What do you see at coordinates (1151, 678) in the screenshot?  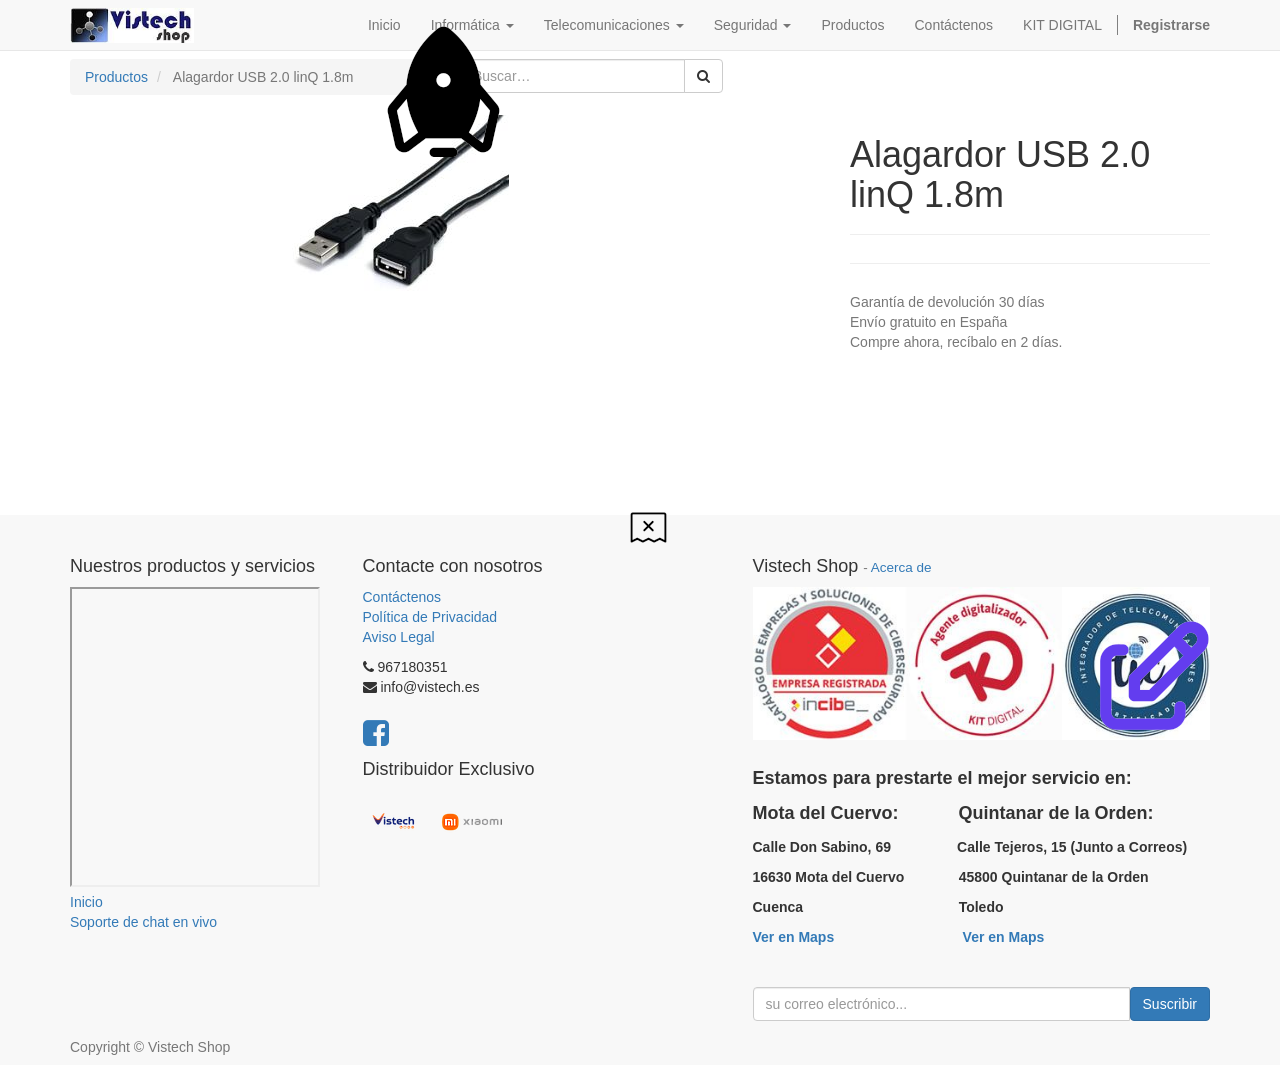 I see `edit this item` at bounding box center [1151, 678].